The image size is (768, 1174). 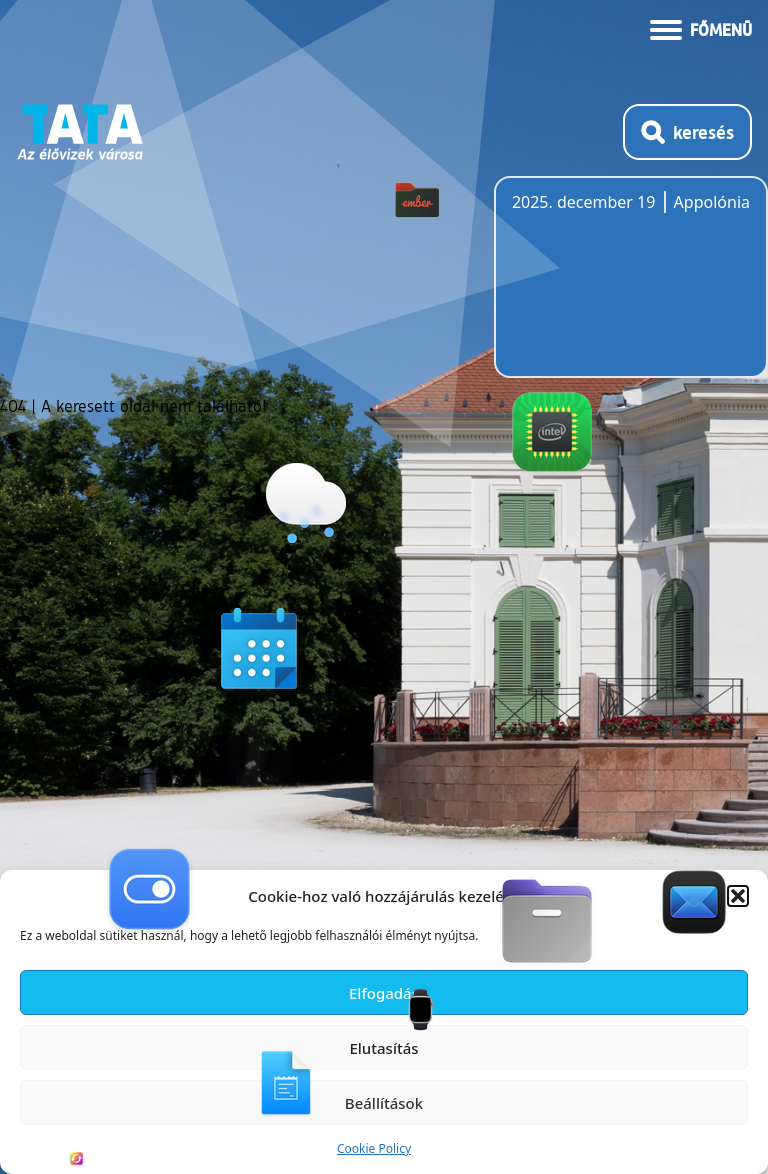 I want to click on open the calendar app, so click(x=259, y=651).